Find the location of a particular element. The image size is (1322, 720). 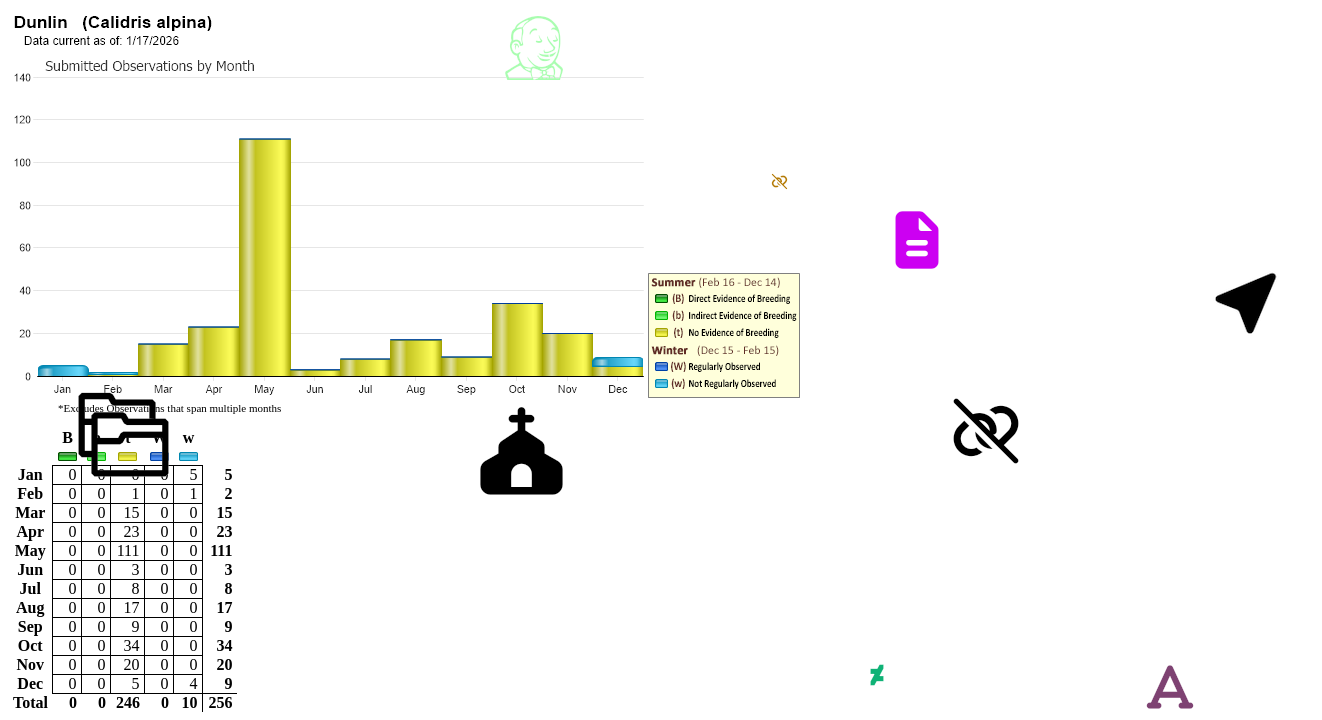

access nearby places or points of interest is located at coordinates (1246, 302).